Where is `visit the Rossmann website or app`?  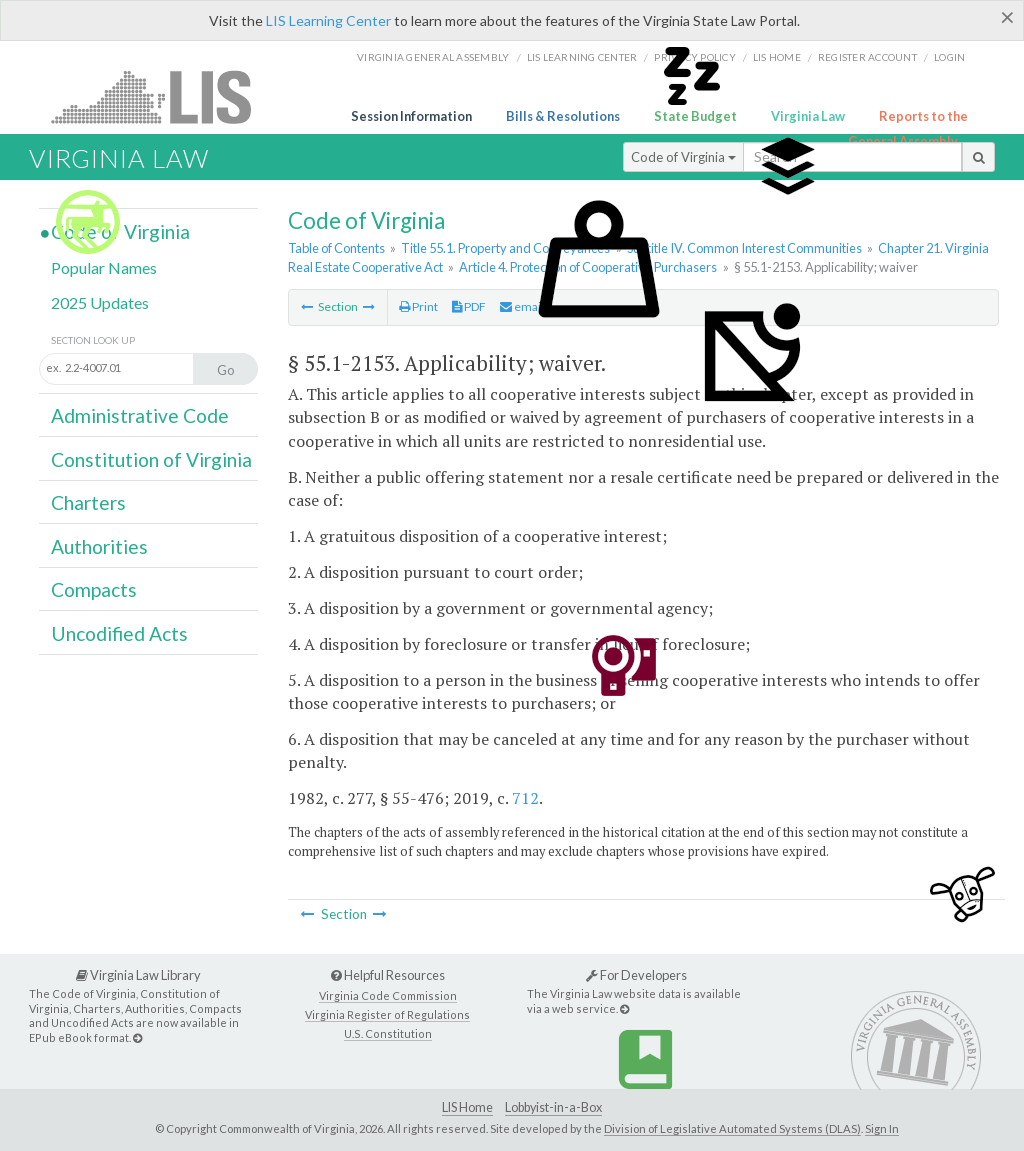
visit the Rossmann website or app is located at coordinates (88, 222).